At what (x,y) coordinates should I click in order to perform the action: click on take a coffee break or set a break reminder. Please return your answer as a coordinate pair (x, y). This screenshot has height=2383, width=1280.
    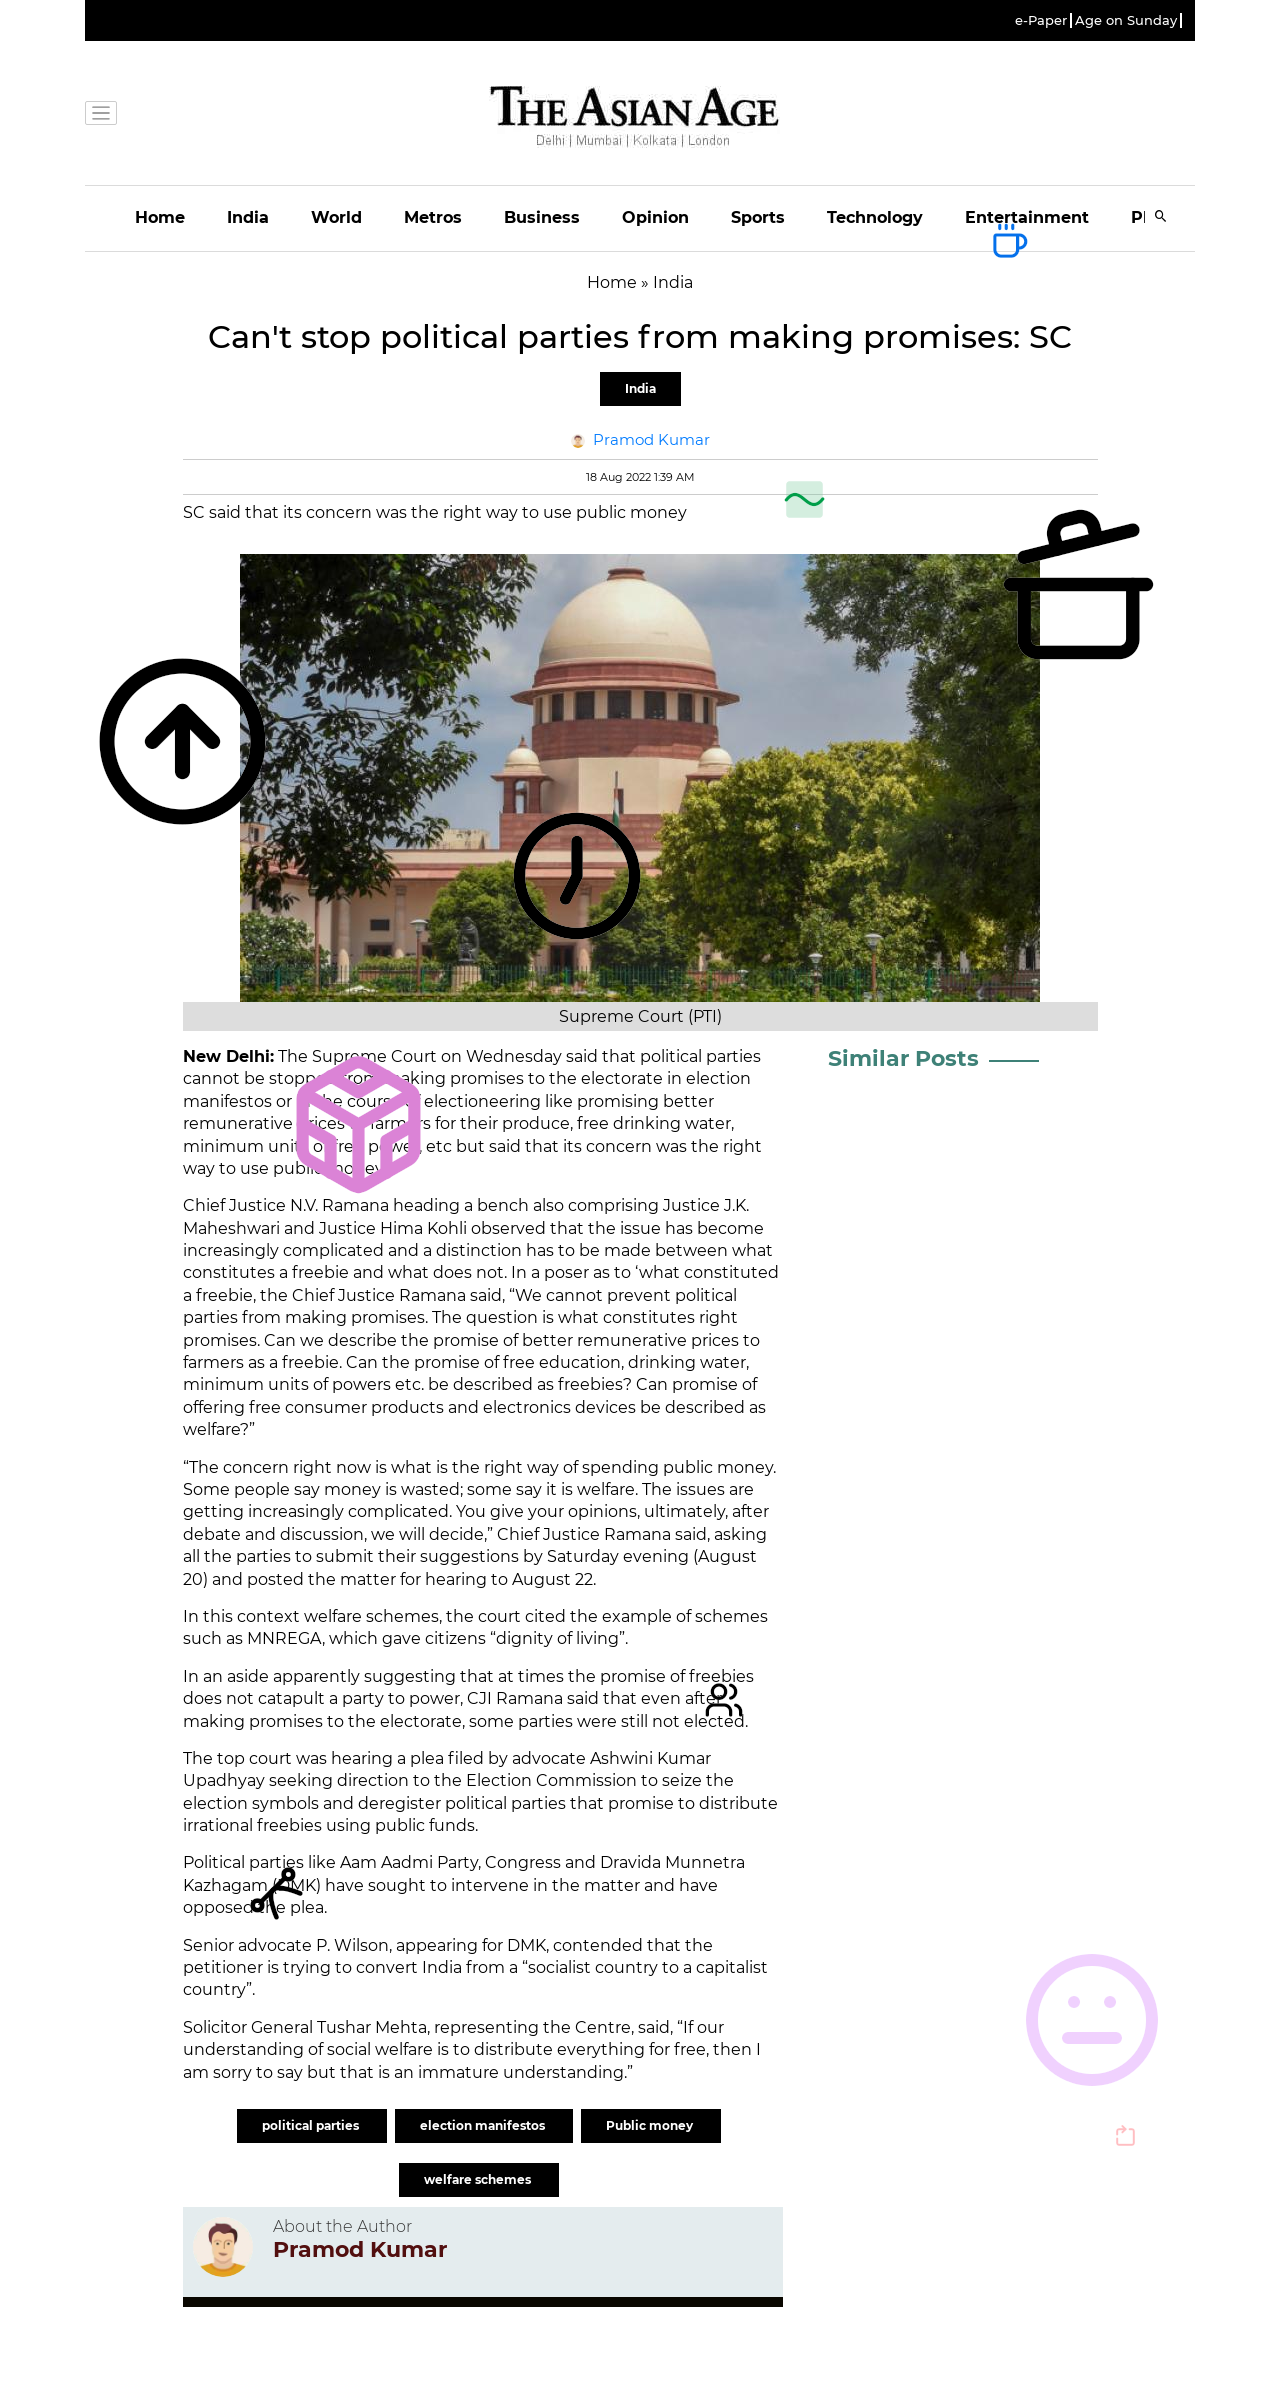
    Looking at the image, I should click on (1009, 241).